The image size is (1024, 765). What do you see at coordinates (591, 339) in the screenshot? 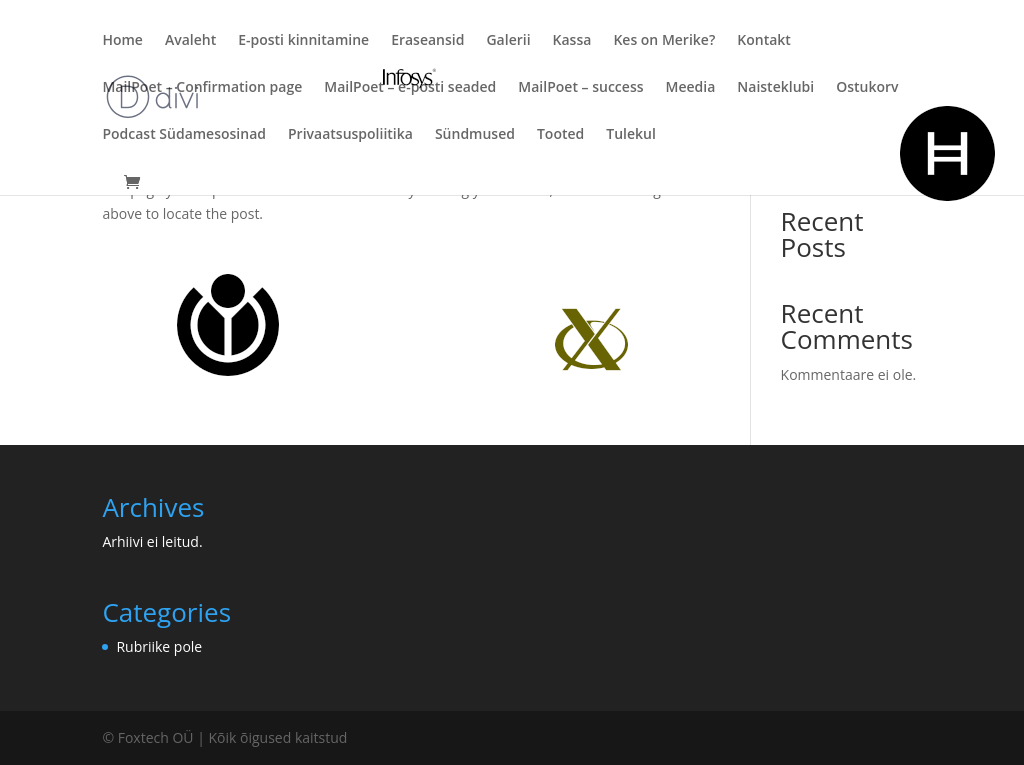
I see `link to X.Org Foundation website` at bounding box center [591, 339].